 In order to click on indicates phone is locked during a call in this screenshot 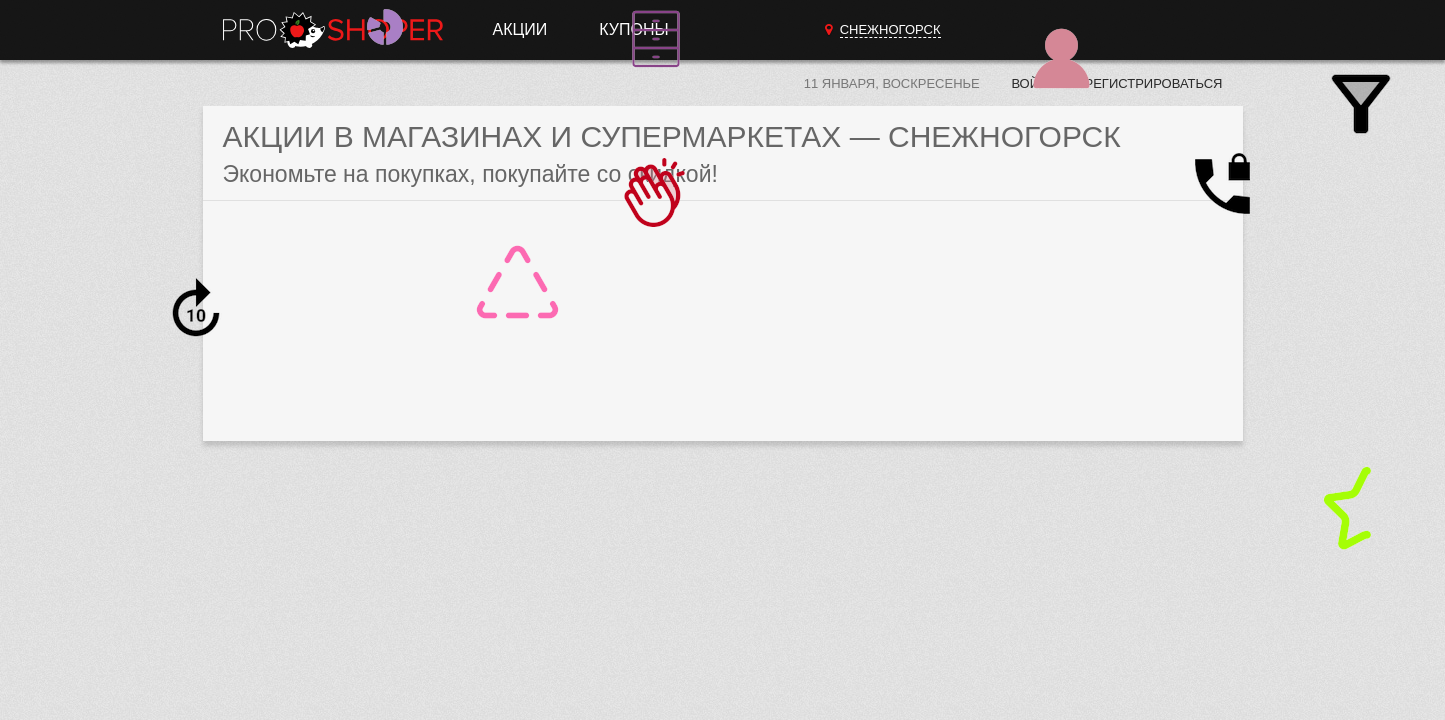, I will do `click(1222, 186)`.